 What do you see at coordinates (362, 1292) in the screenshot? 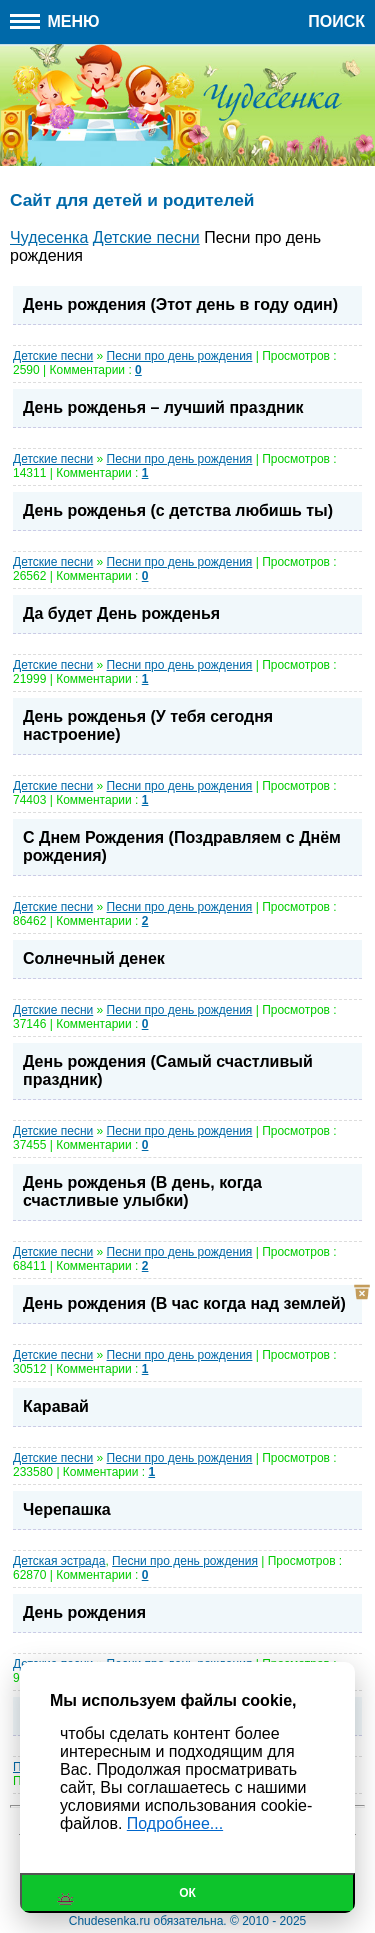
I see `delete selected item` at bounding box center [362, 1292].